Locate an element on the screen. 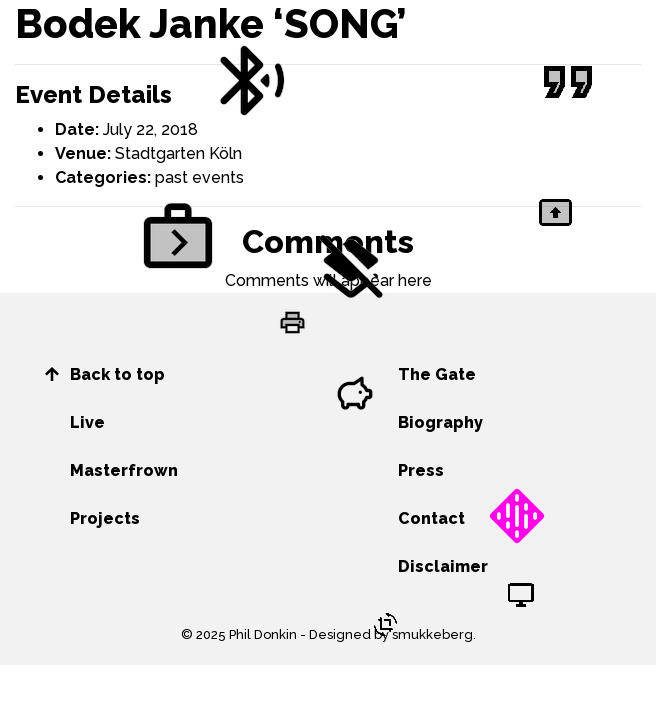 The width and height of the screenshot is (656, 720). open google podcasts app is located at coordinates (517, 516).